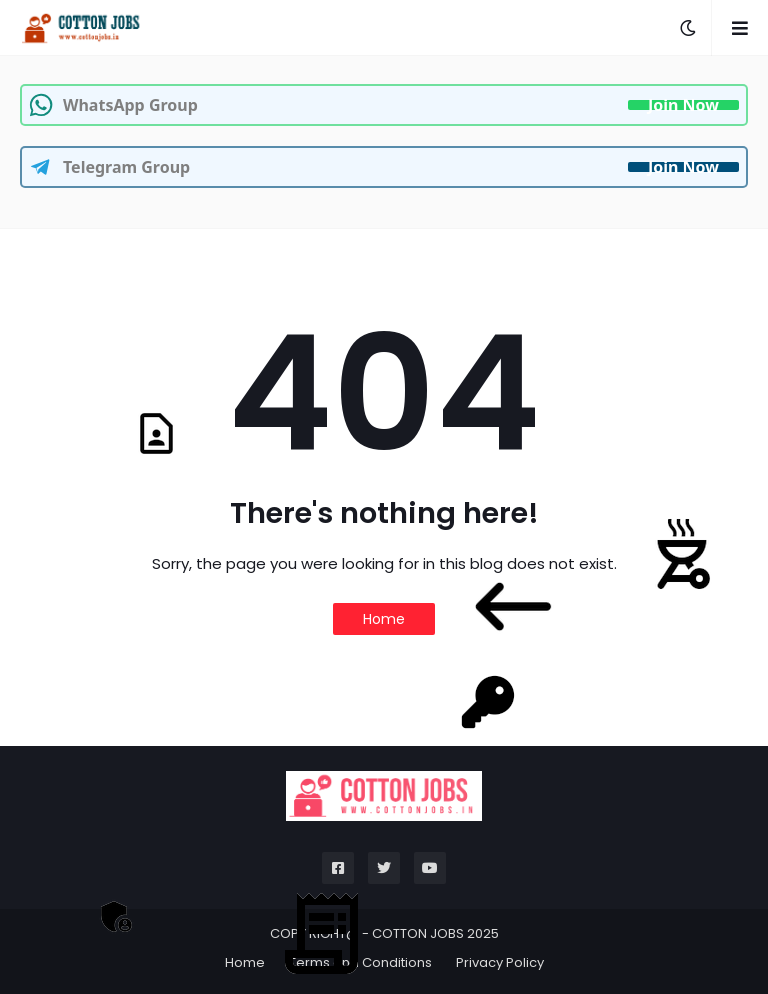  What do you see at coordinates (321, 933) in the screenshot?
I see `view receipt or transaction details` at bounding box center [321, 933].